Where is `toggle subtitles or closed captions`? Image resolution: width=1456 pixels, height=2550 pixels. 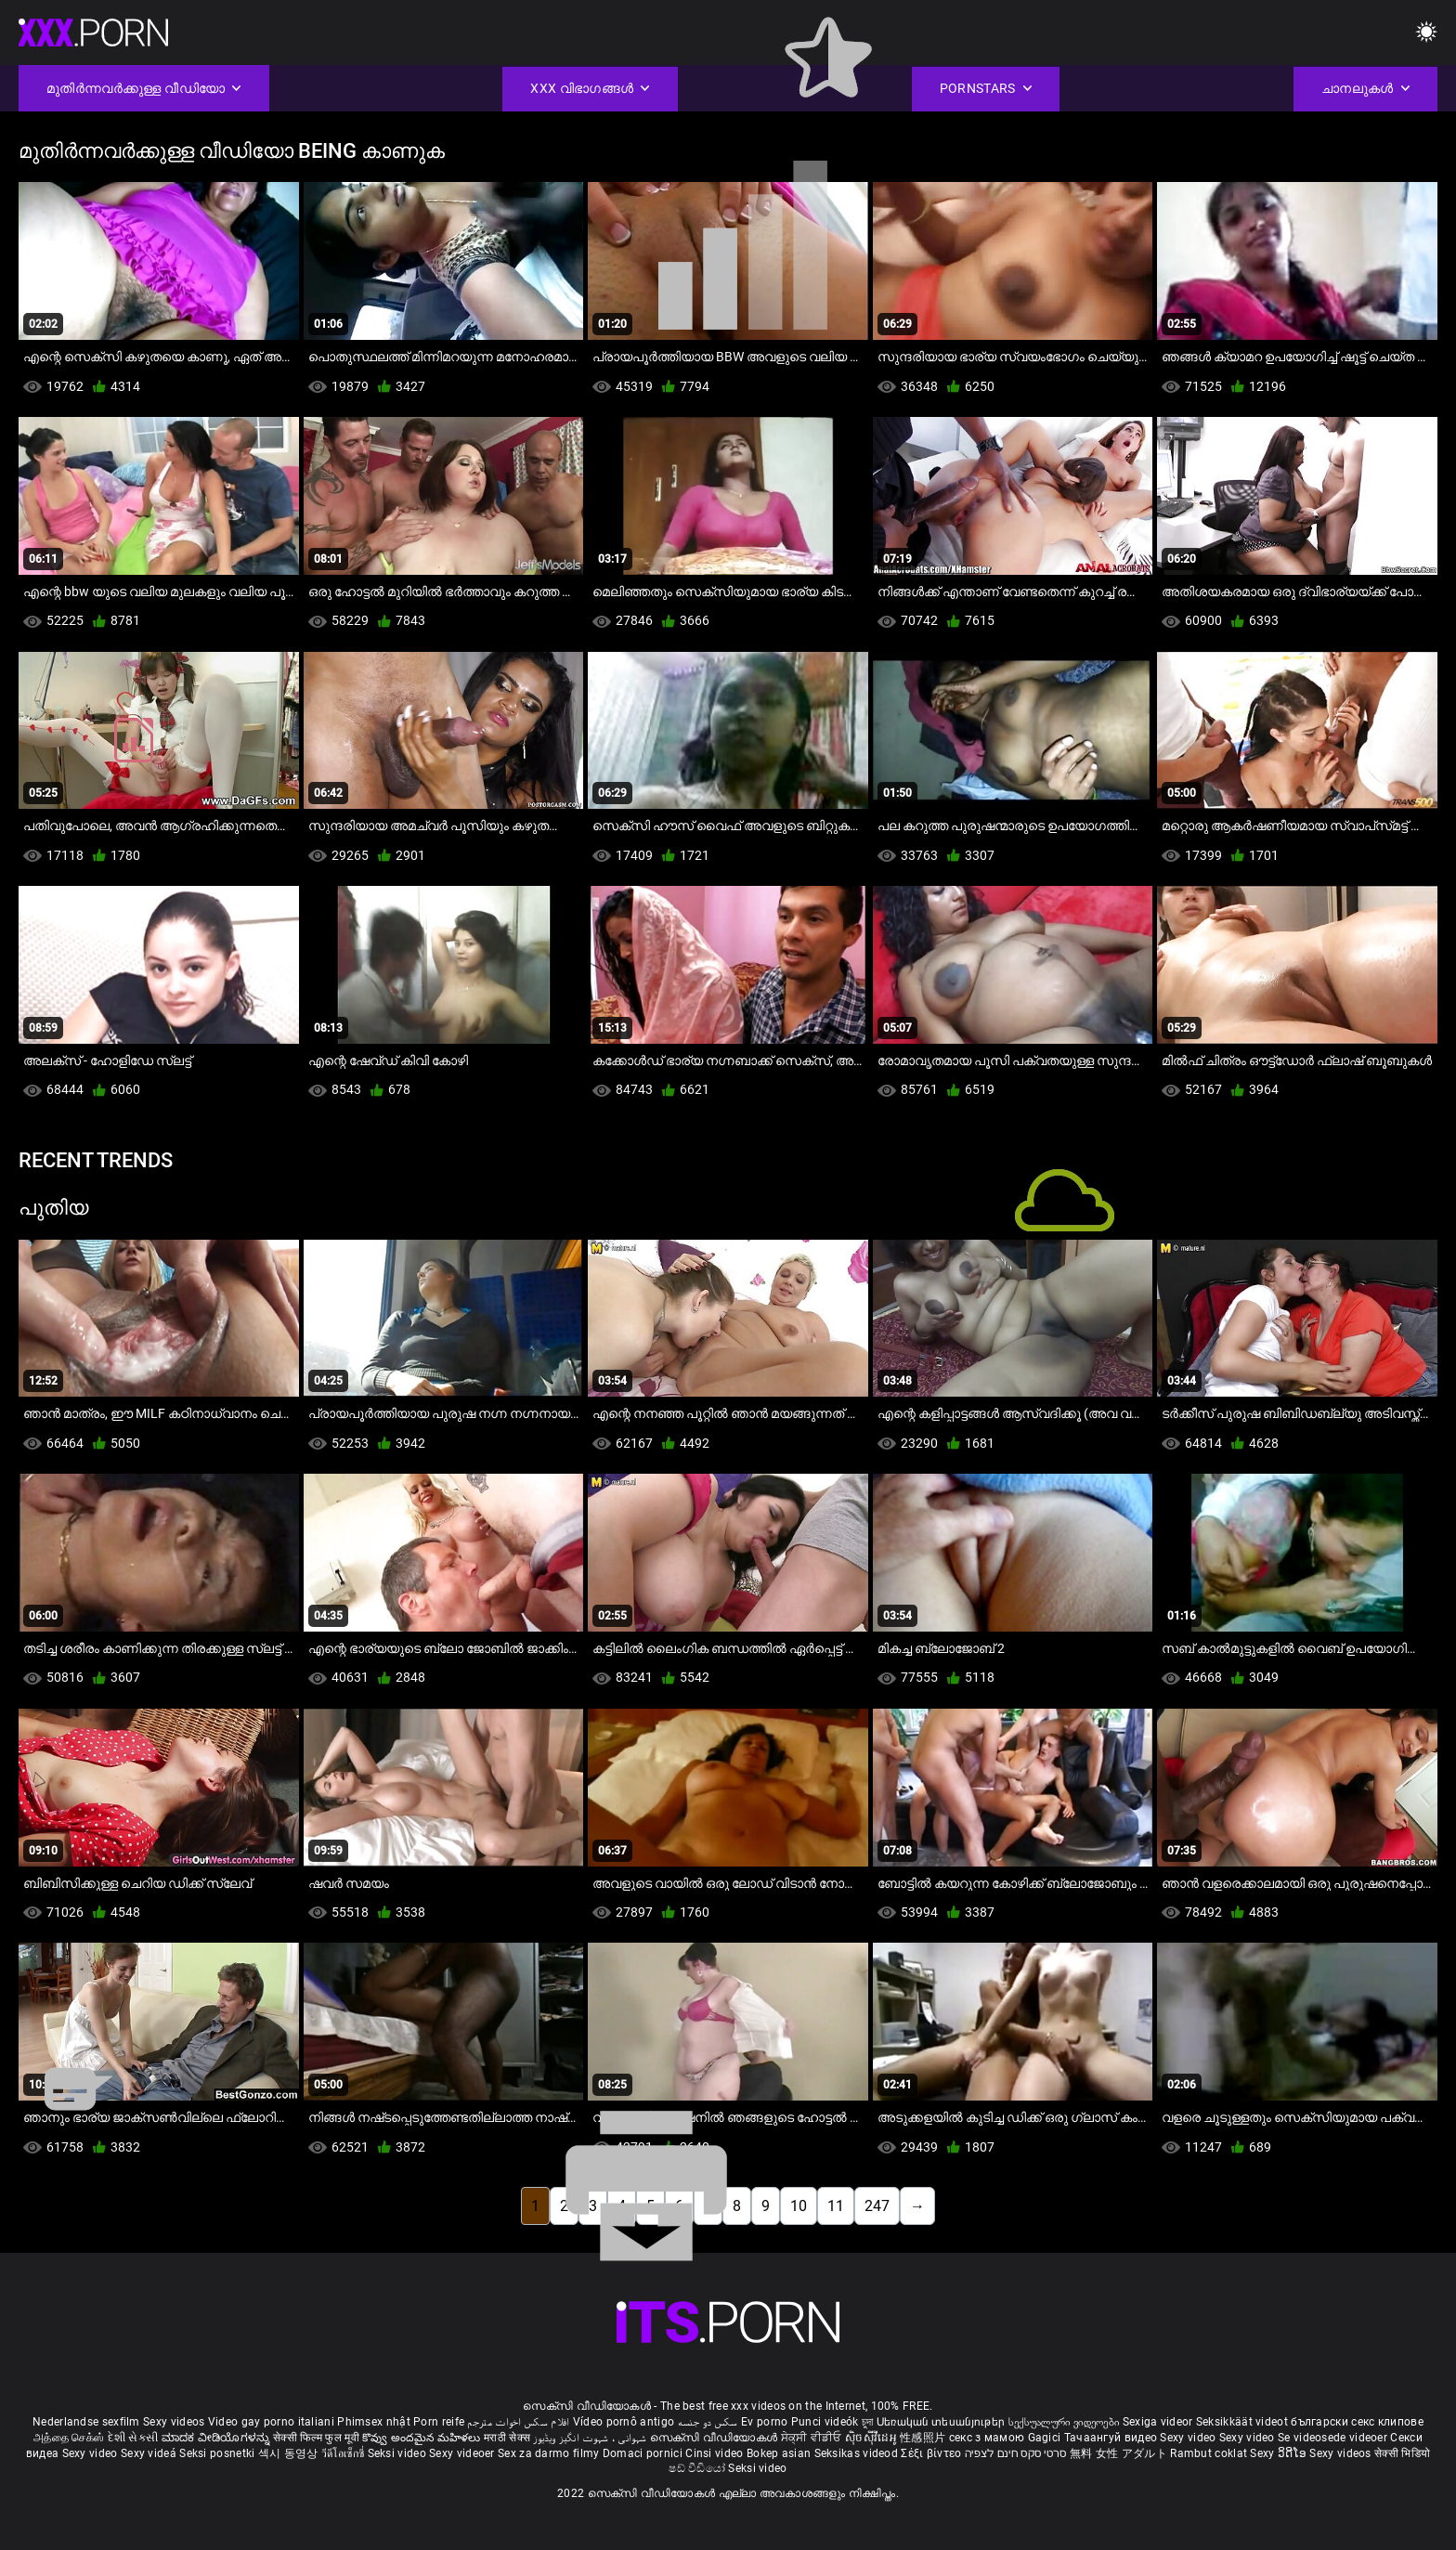
toggle subtitles or closed captions is located at coordinates (78, 2088).